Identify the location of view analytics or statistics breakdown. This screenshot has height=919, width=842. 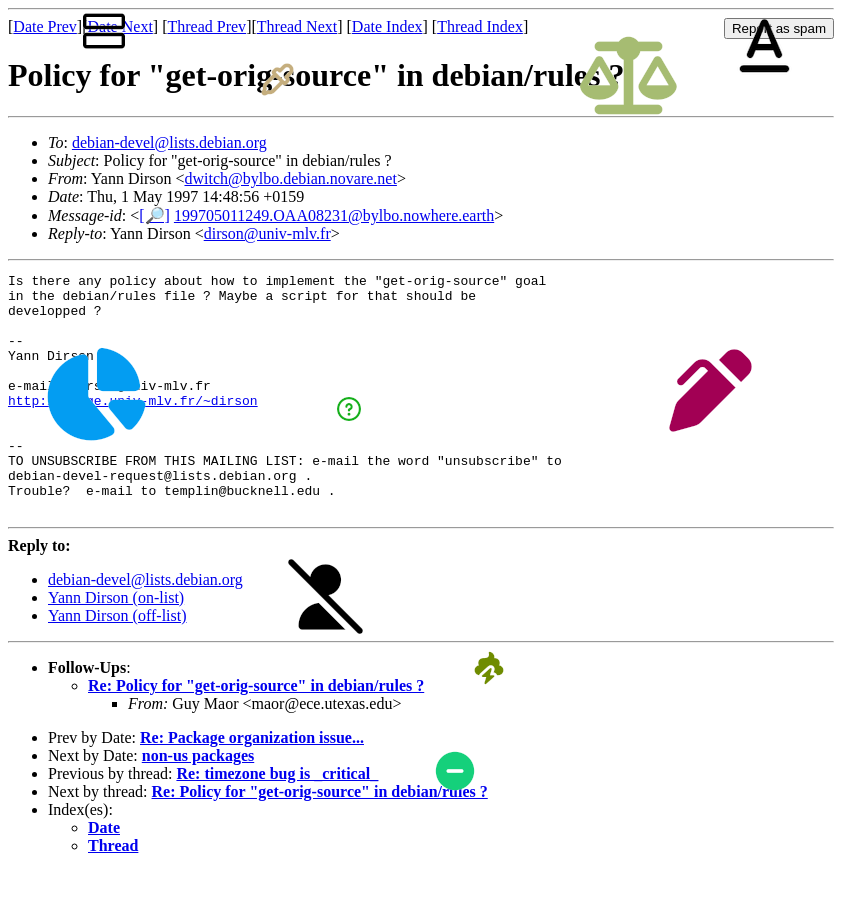
(94, 394).